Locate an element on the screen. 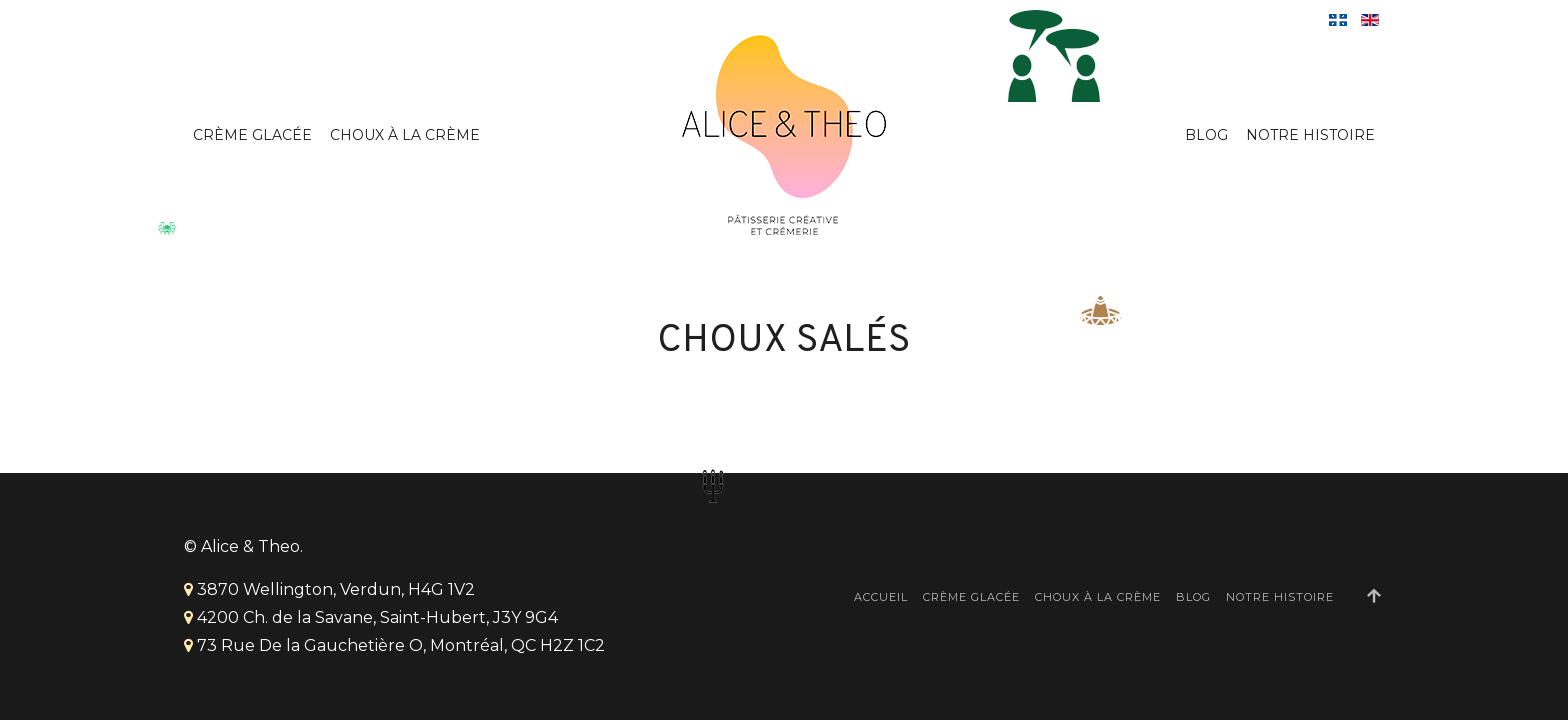  indicates bug or pest-related content in a game is located at coordinates (167, 229).